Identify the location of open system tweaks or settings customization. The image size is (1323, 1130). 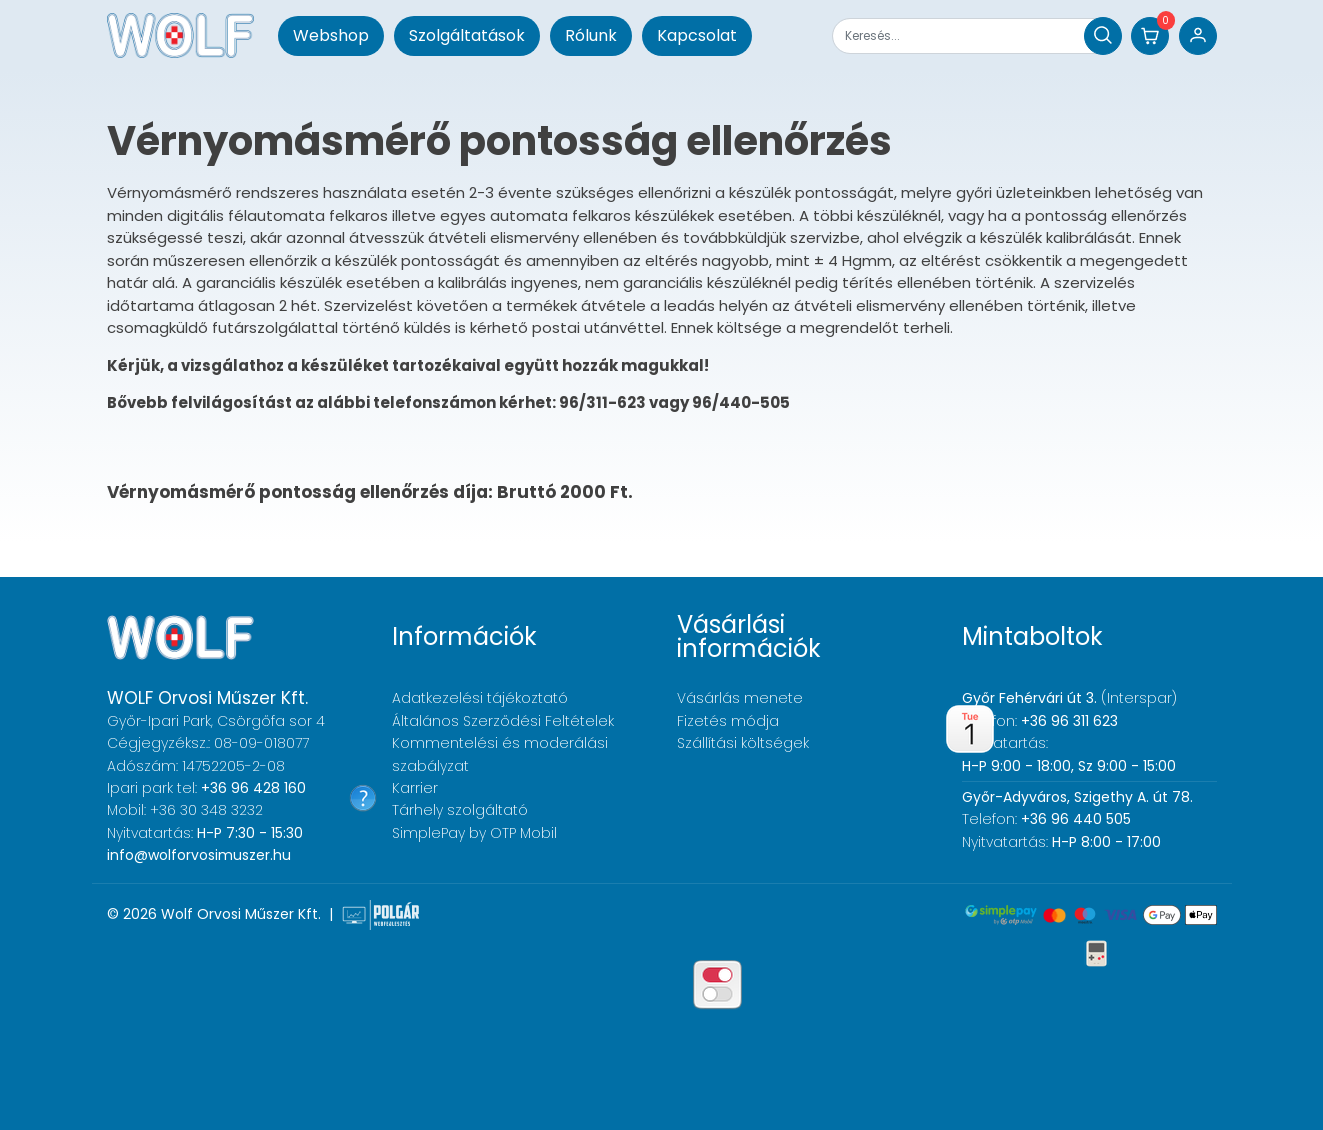
(717, 984).